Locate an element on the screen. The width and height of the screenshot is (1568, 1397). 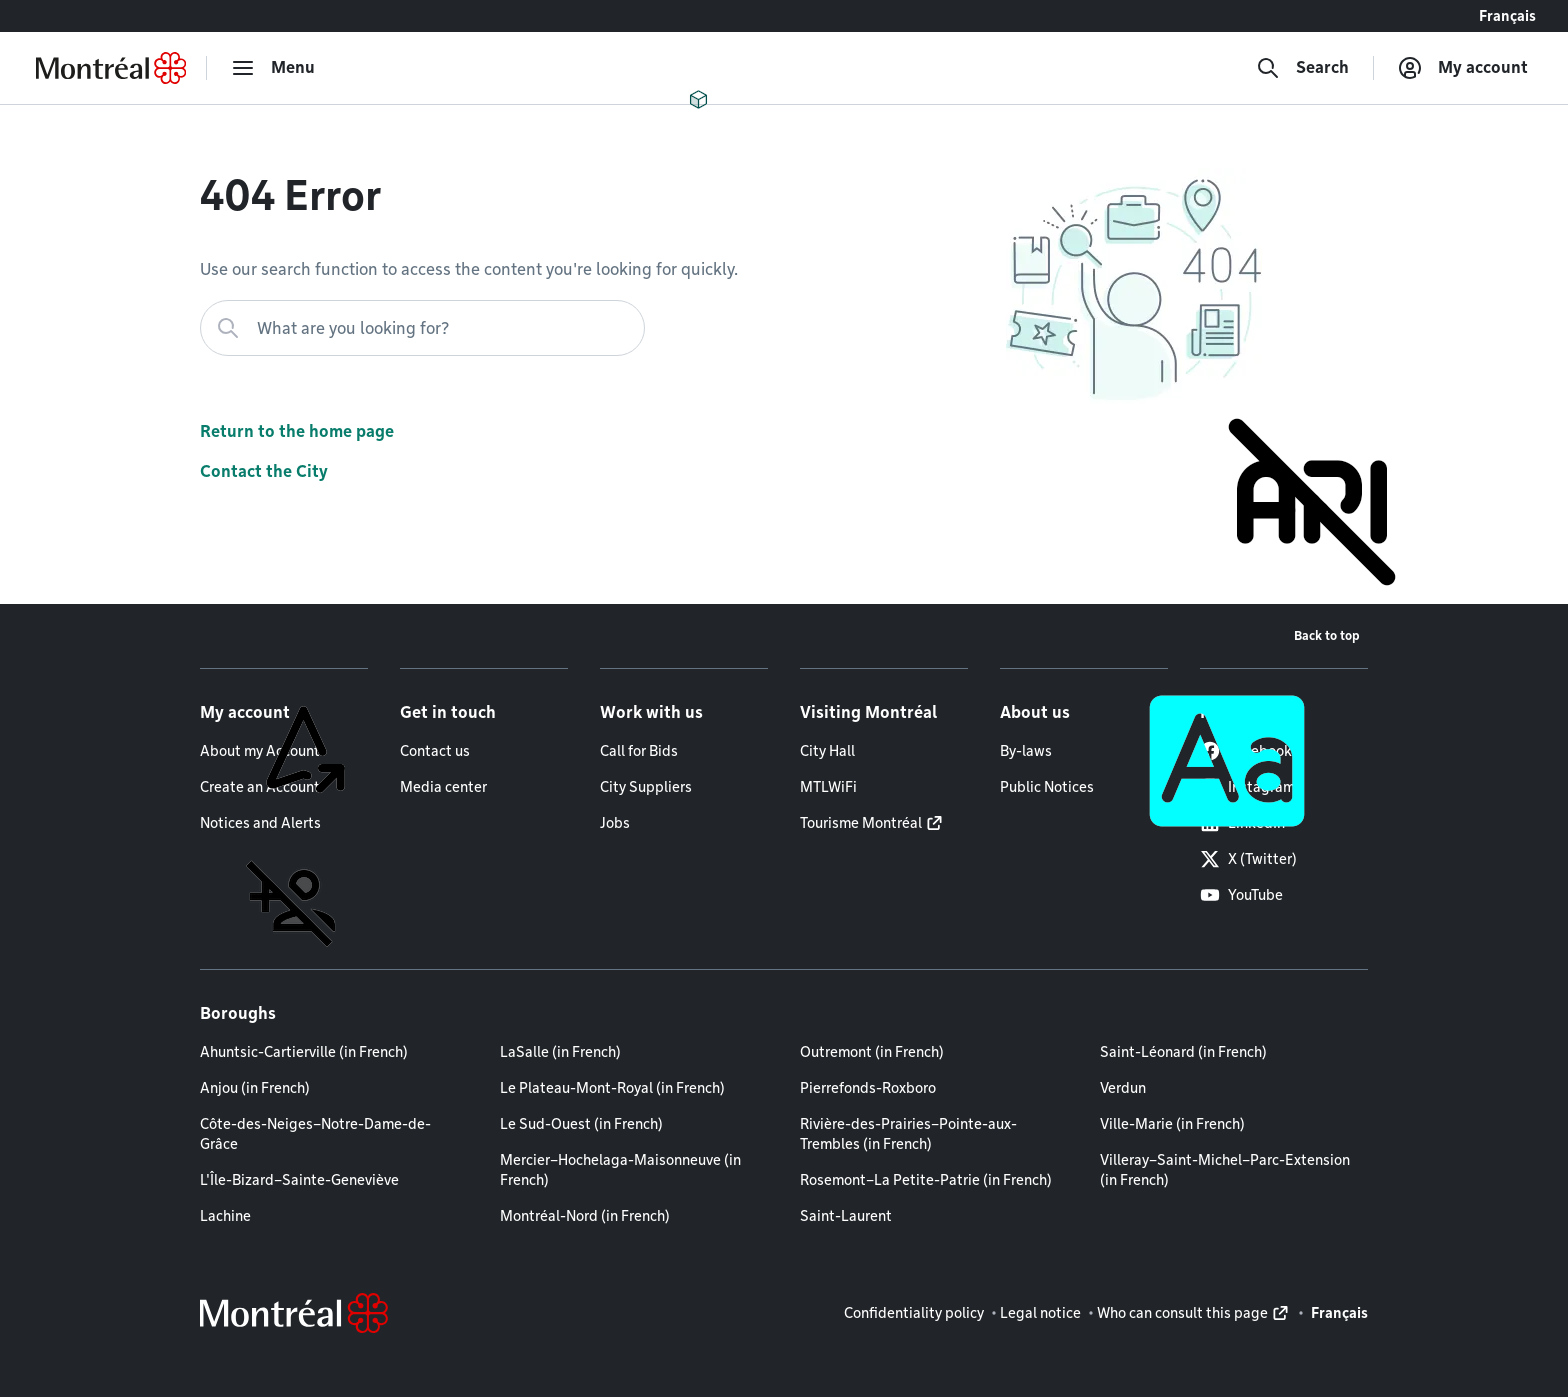
view 3D model or object is located at coordinates (698, 99).